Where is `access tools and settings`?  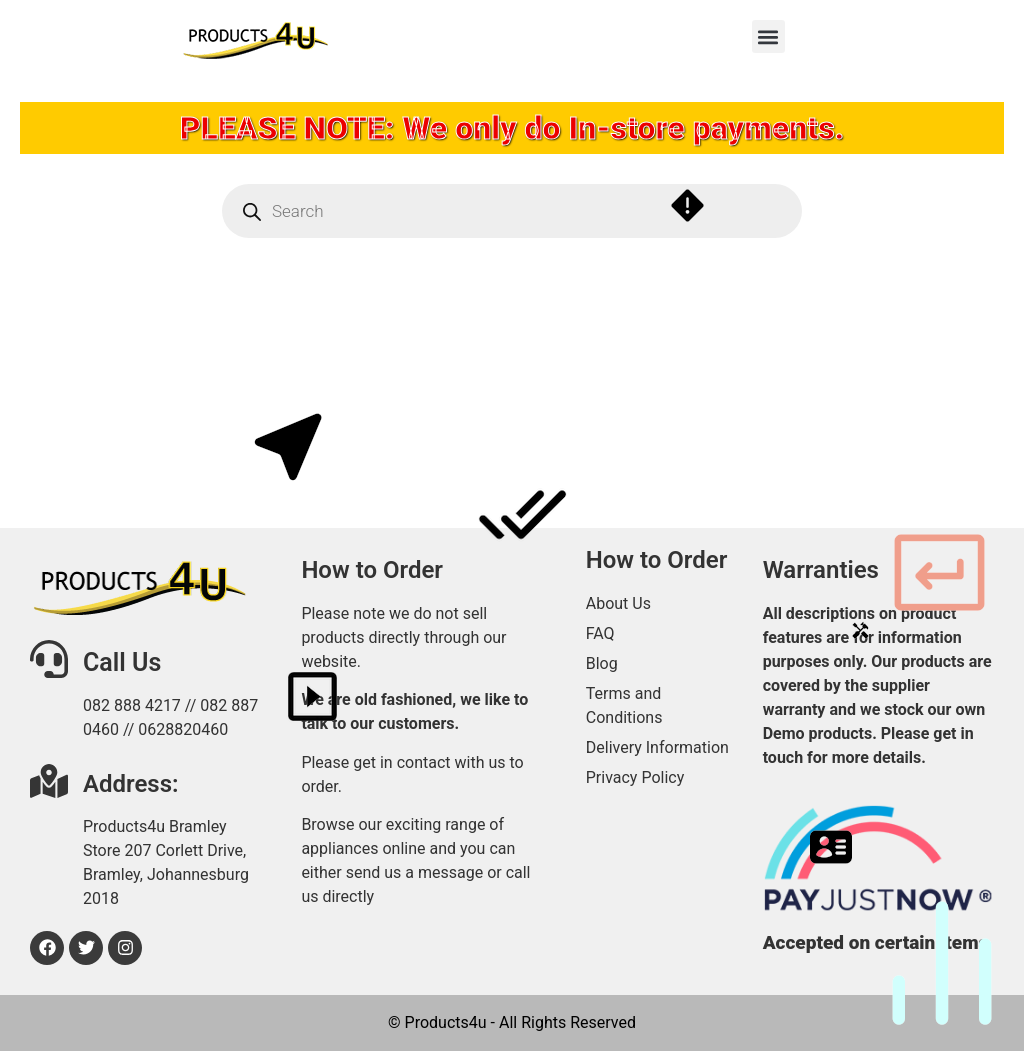
access tools and settings is located at coordinates (860, 630).